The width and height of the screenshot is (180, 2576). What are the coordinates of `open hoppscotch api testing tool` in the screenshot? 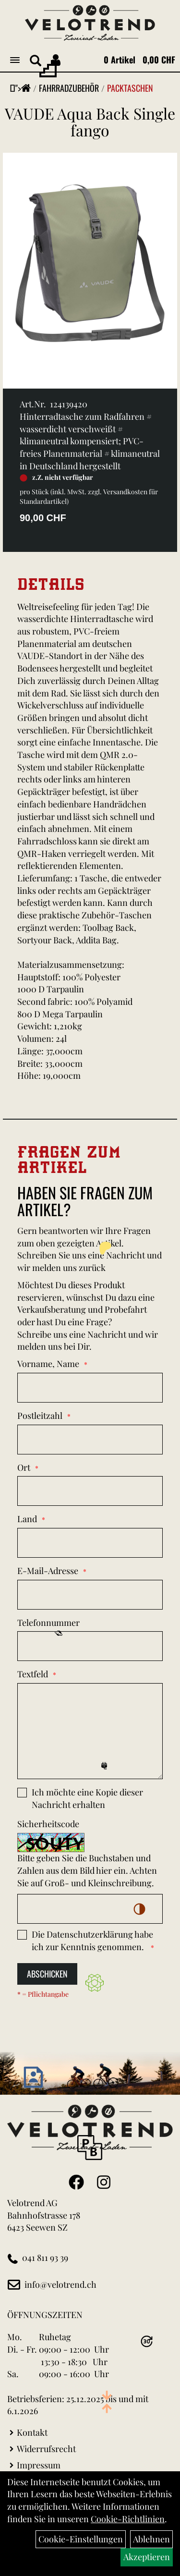 It's located at (59, 1633).